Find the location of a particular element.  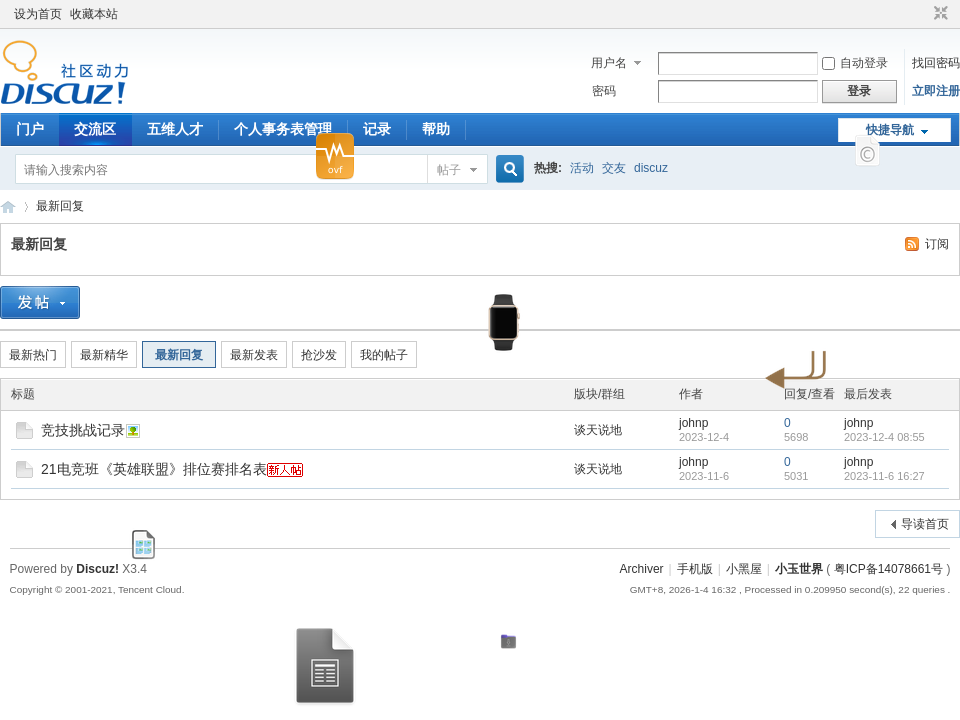

open your downloads folder is located at coordinates (508, 641).